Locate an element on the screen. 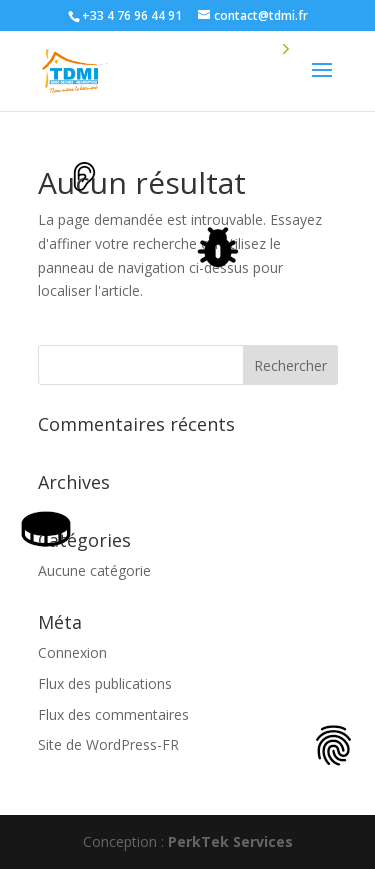  navigate to the next item or screen is located at coordinates (286, 49).